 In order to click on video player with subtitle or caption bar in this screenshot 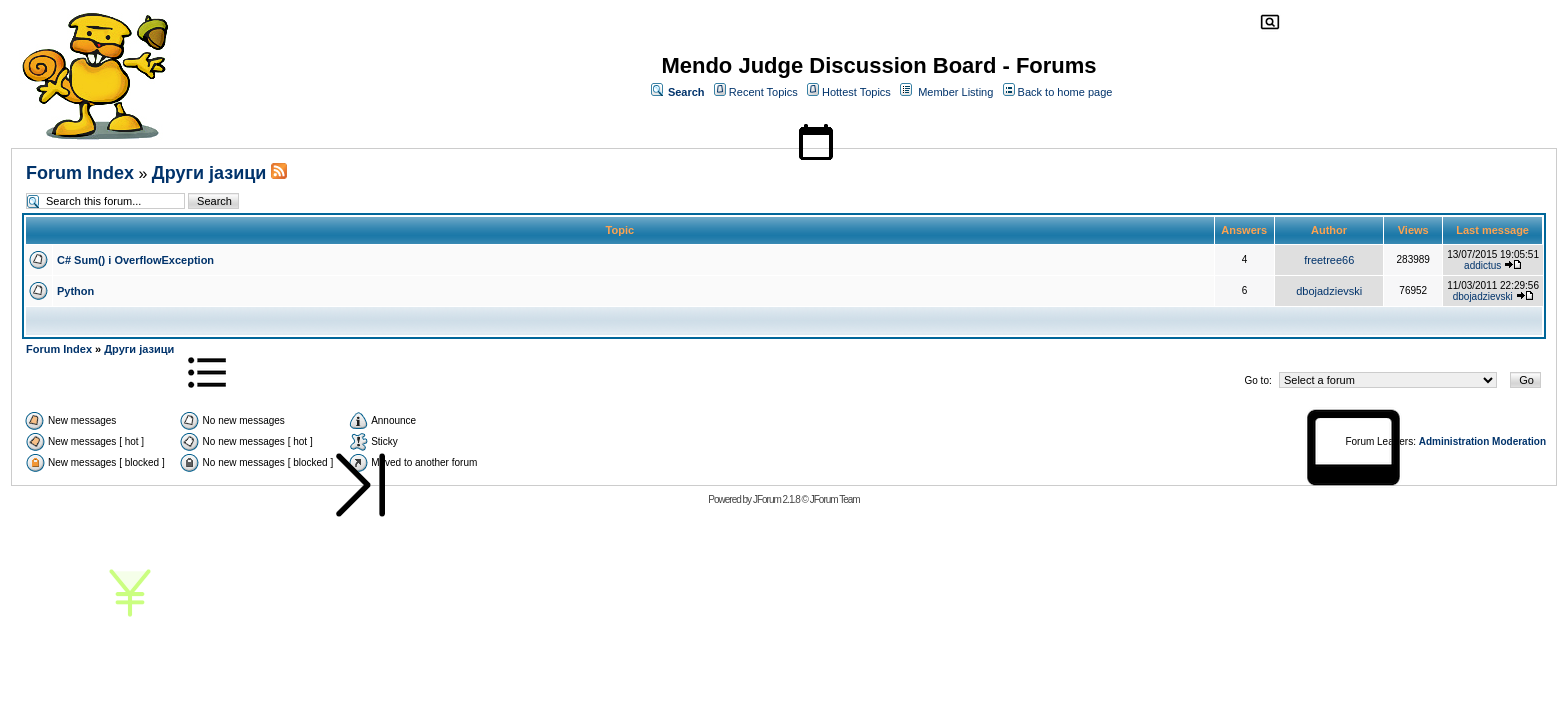, I will do `click(1353, 447)`.